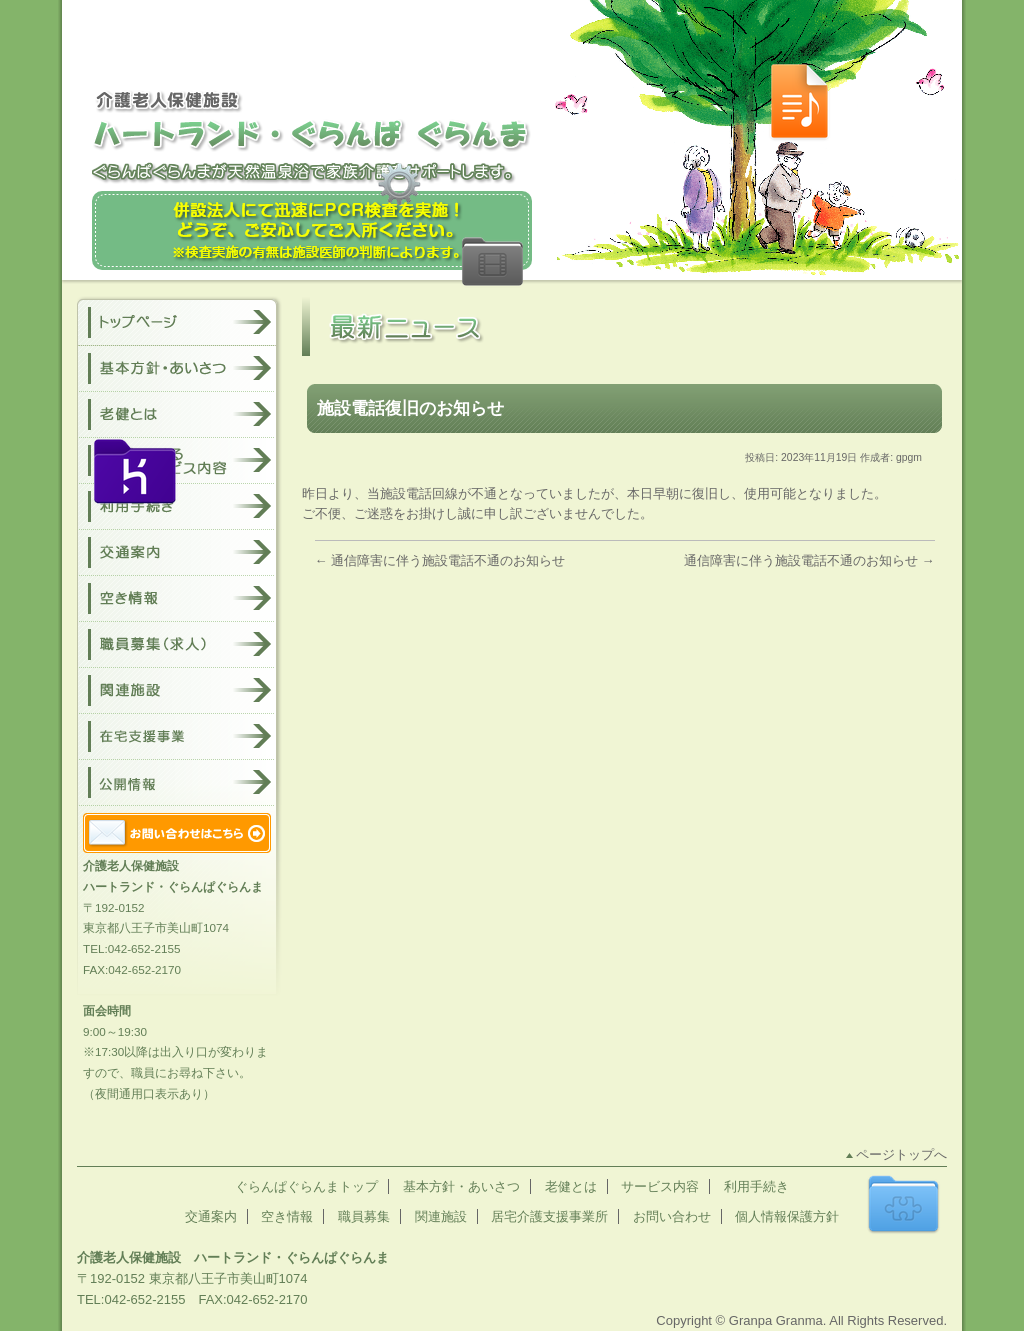 This screenshot has height=1331, width=1024. I want to click on mp3 playlist file type indicator, so click(799, 102).